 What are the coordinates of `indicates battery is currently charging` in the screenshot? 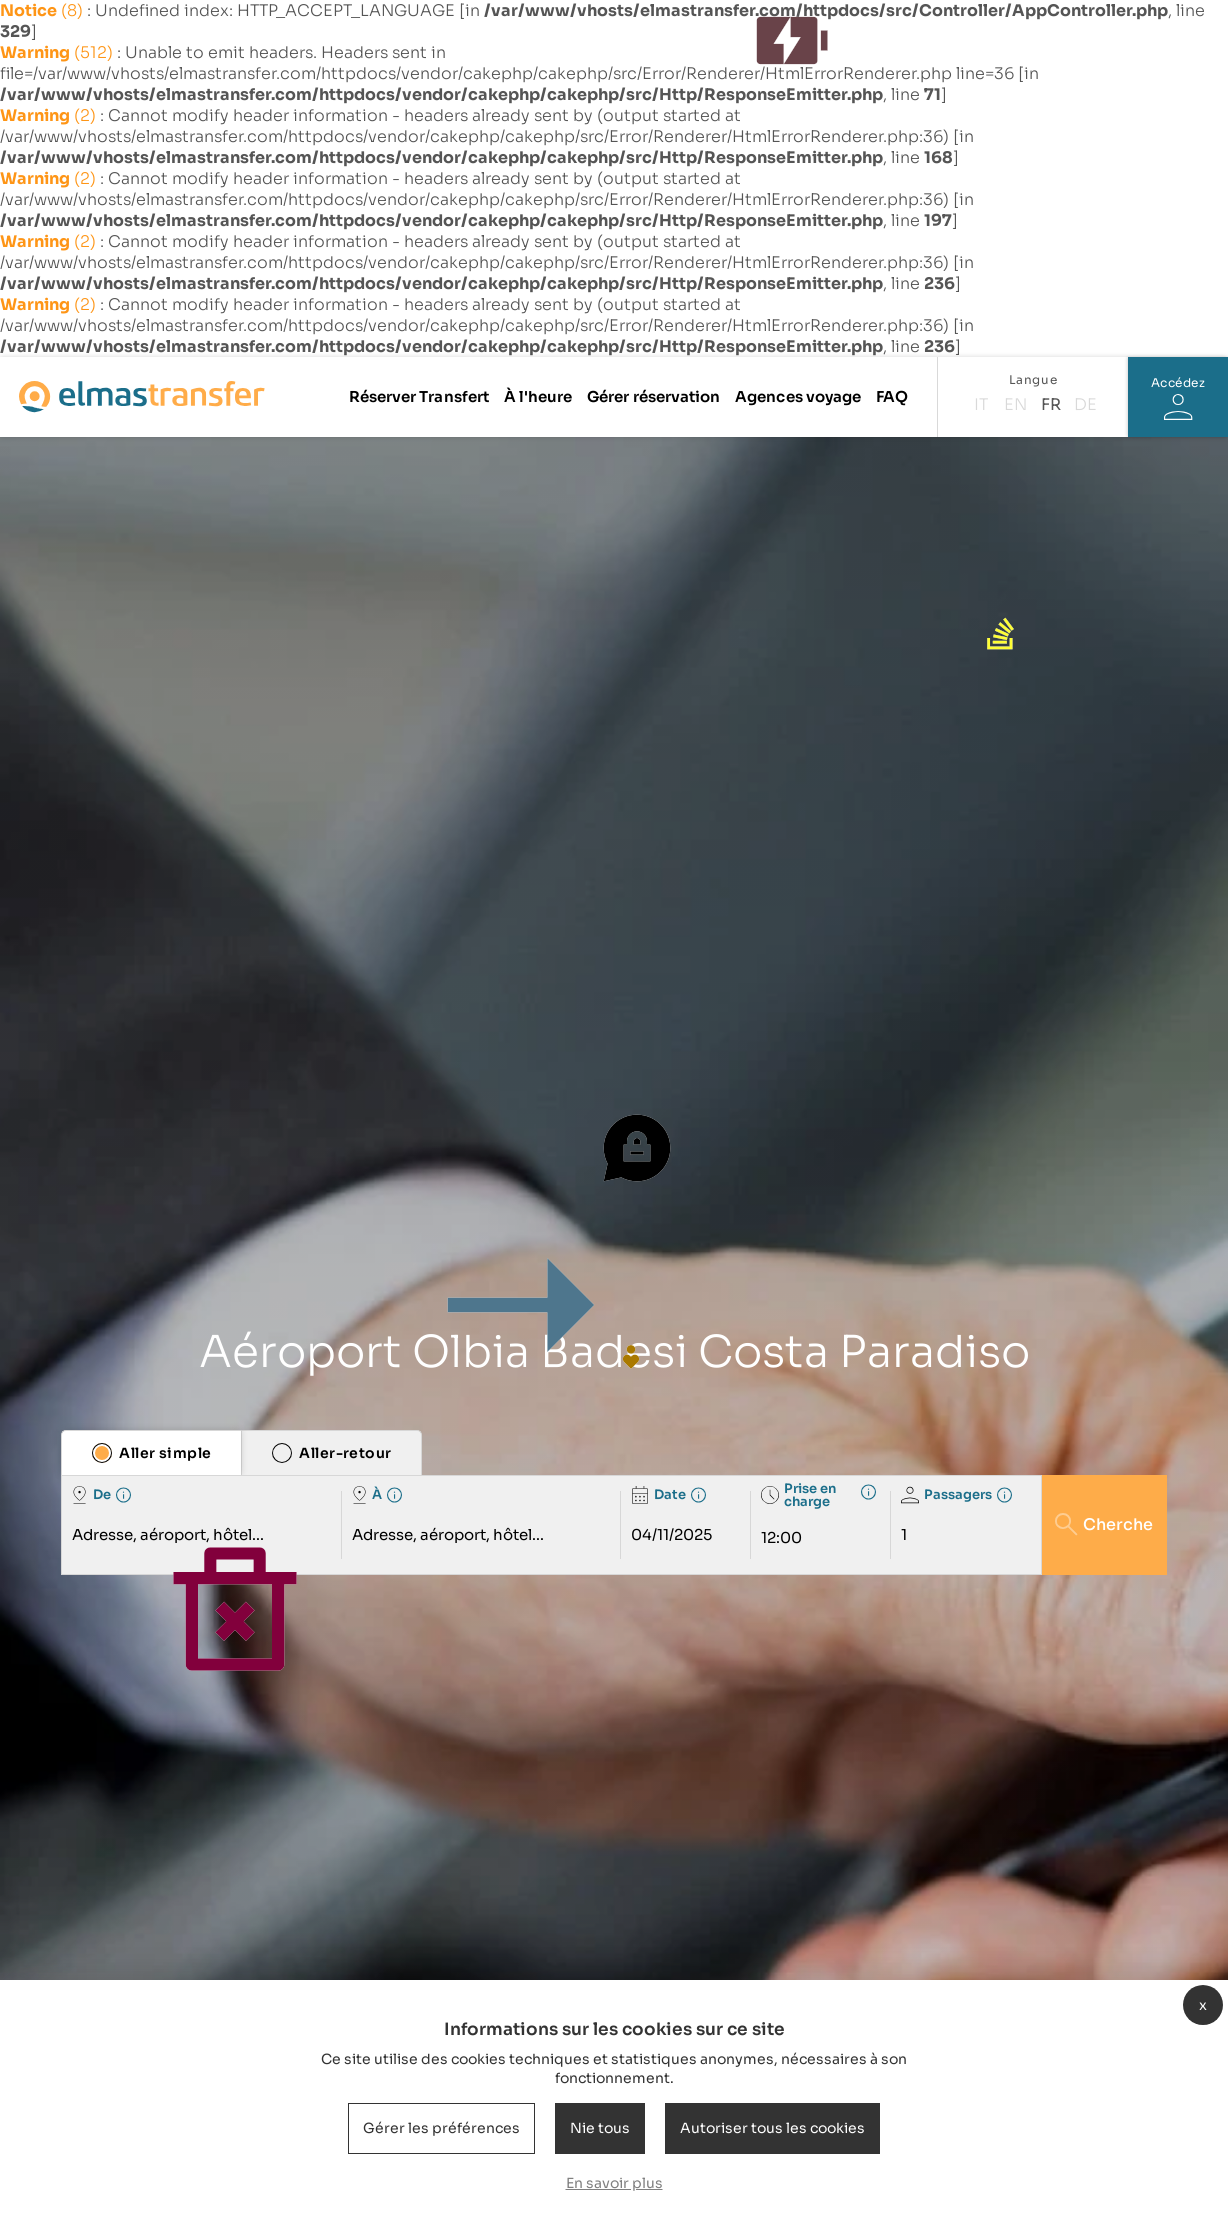 It's located at (790, 40).